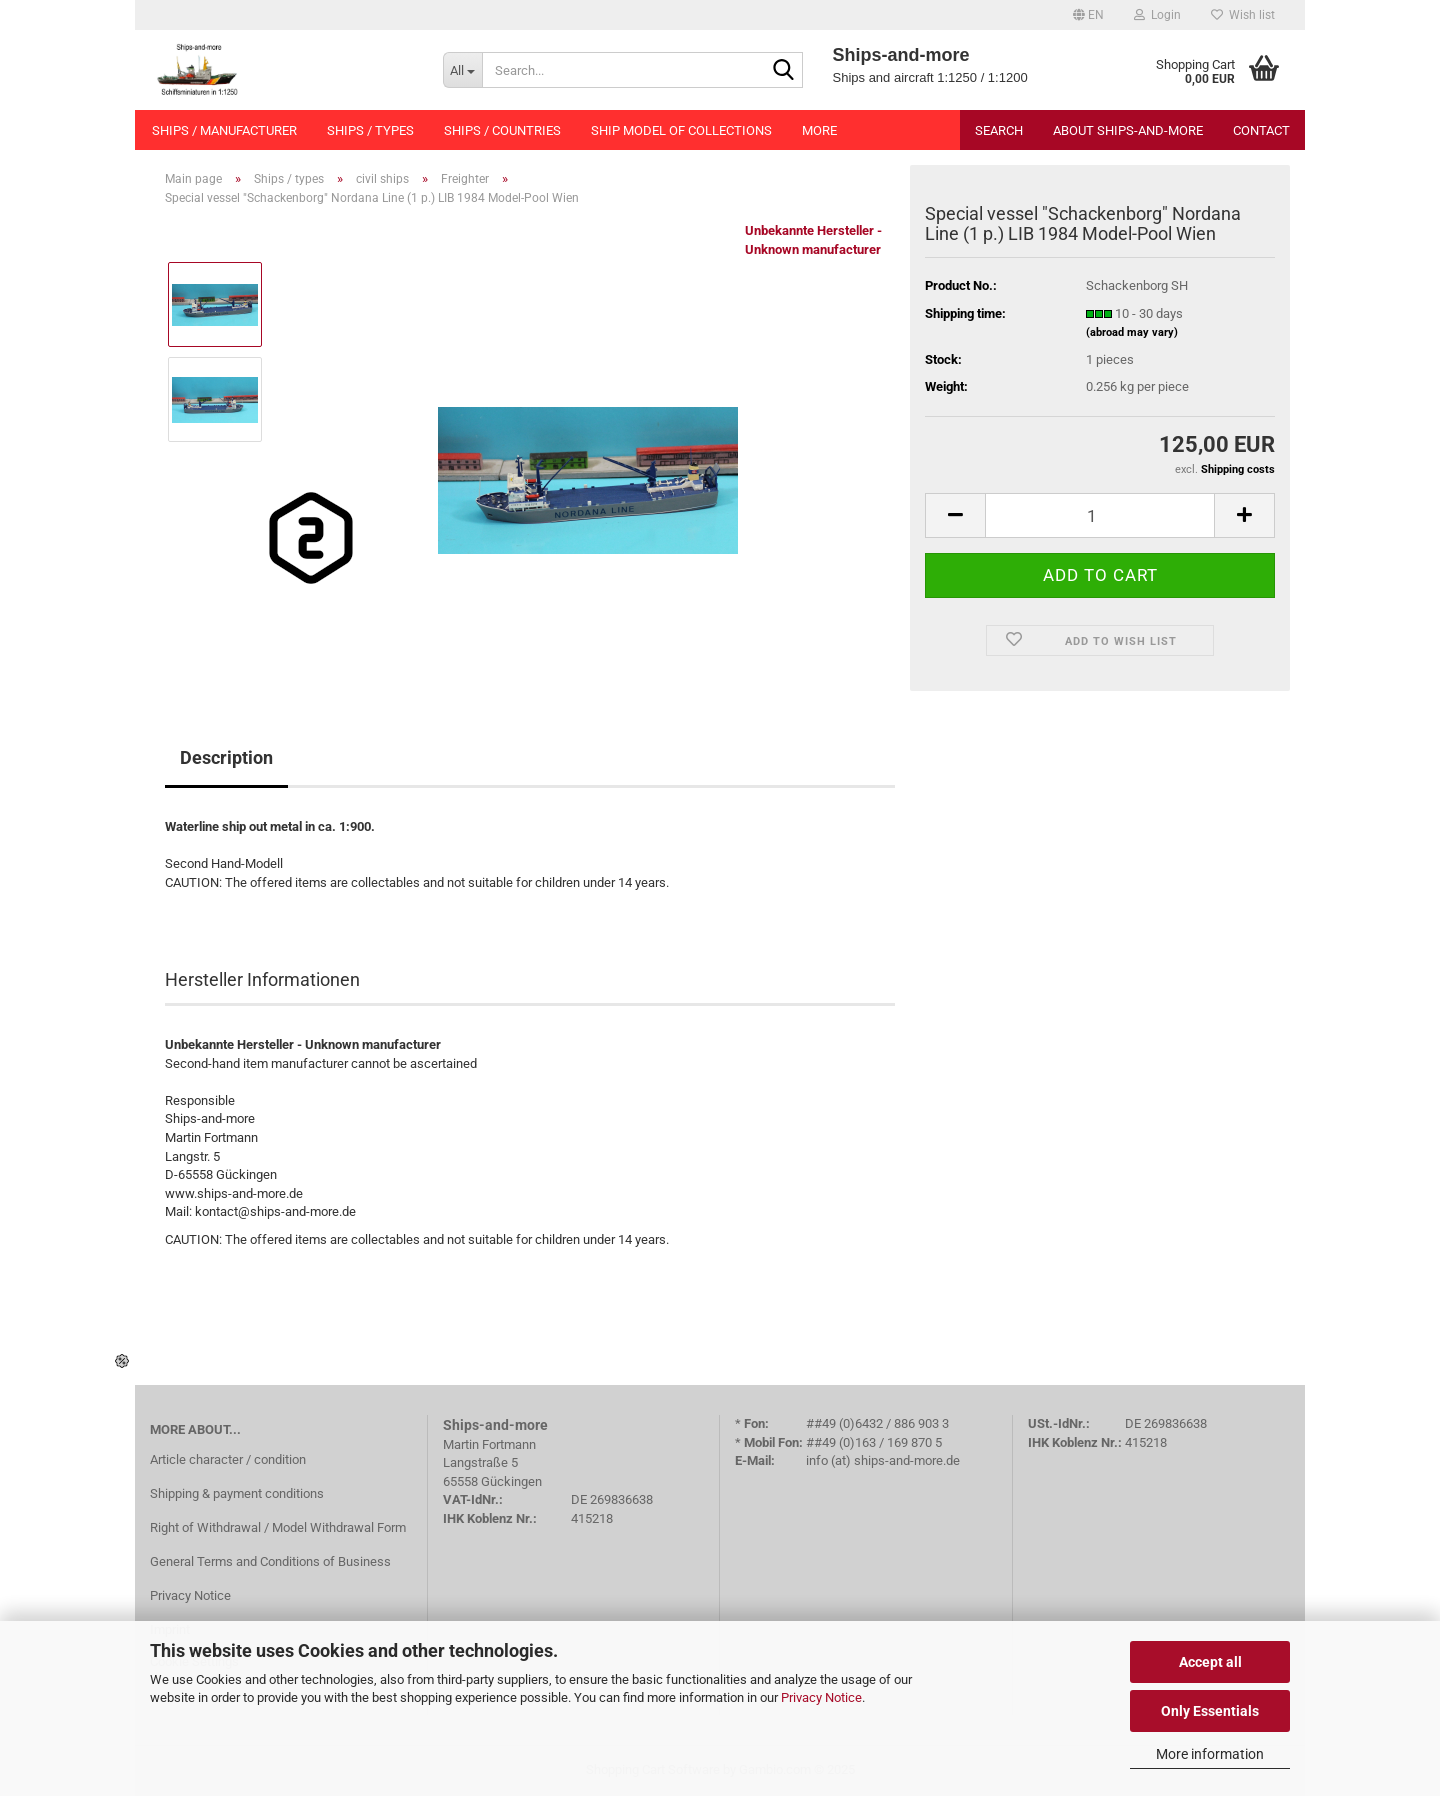 The width and height of the screenshot is (1440, 1796). I want to click on view available discounts or promotions, so click(122, 1361).